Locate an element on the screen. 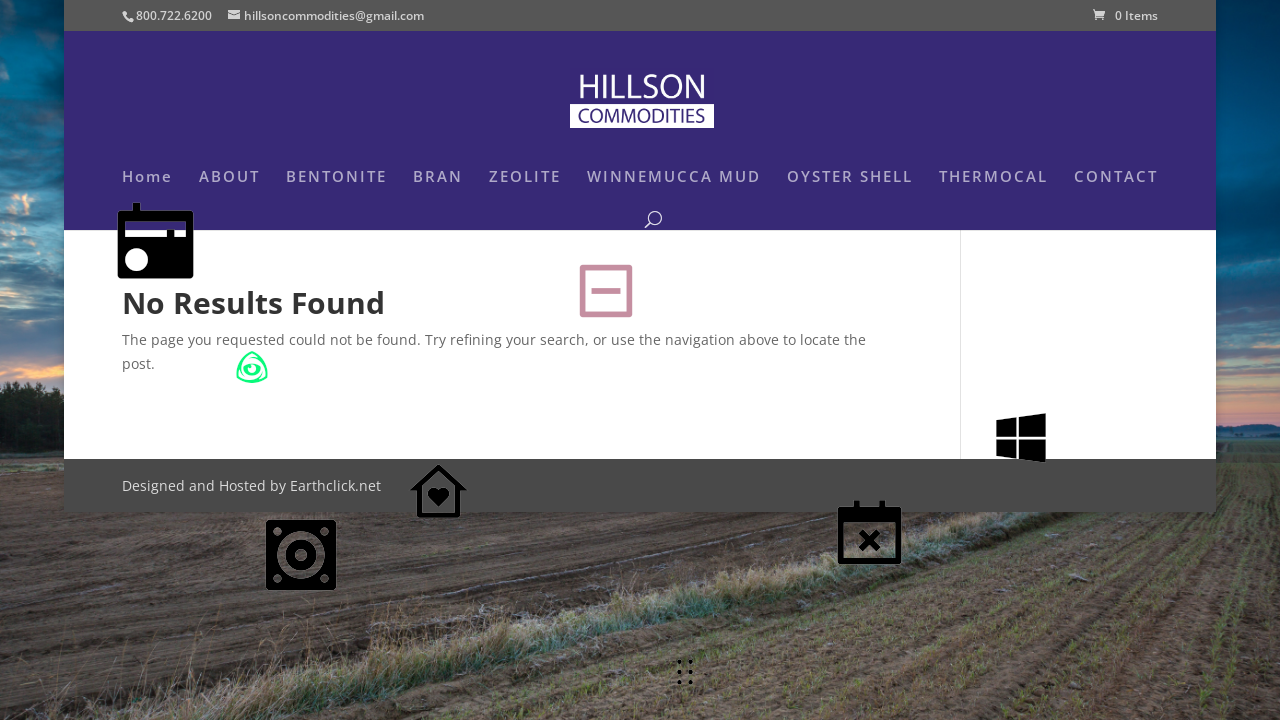 This screenshot has height=720, width=1280. drag to reorder this item is located at coordinates (685, 672).